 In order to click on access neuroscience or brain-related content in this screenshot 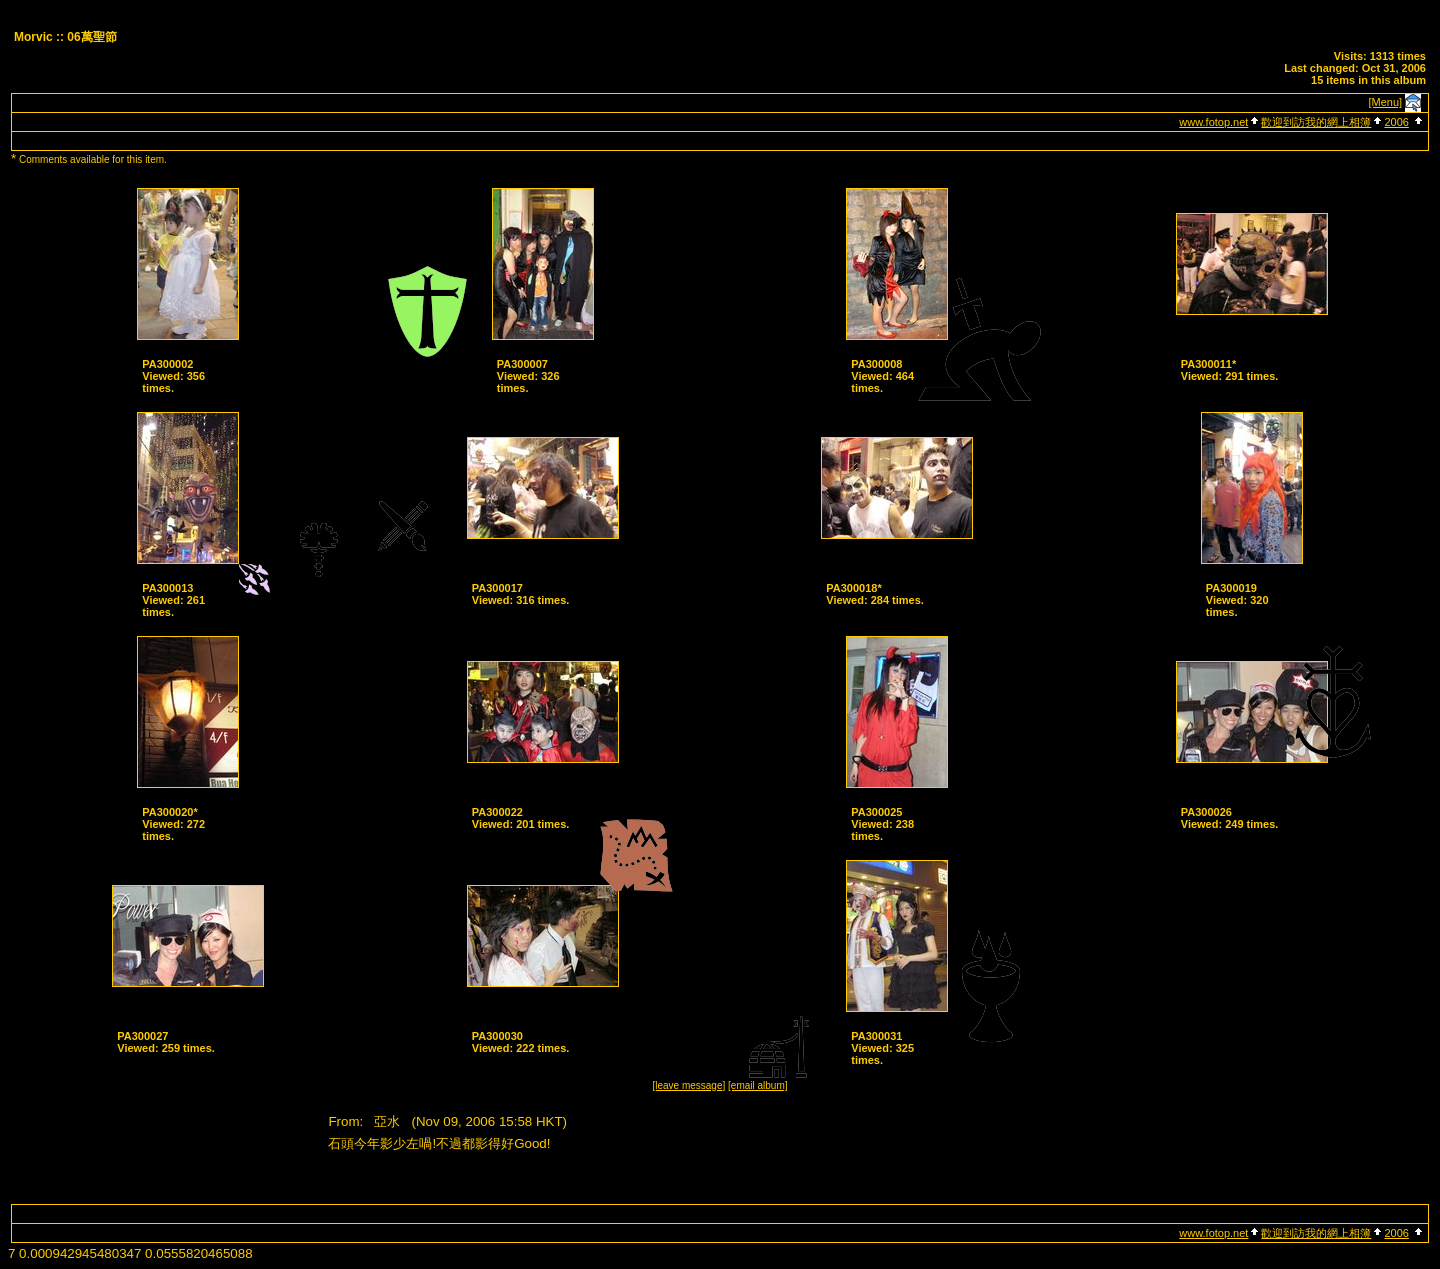, I will do `click(319, 550)`.